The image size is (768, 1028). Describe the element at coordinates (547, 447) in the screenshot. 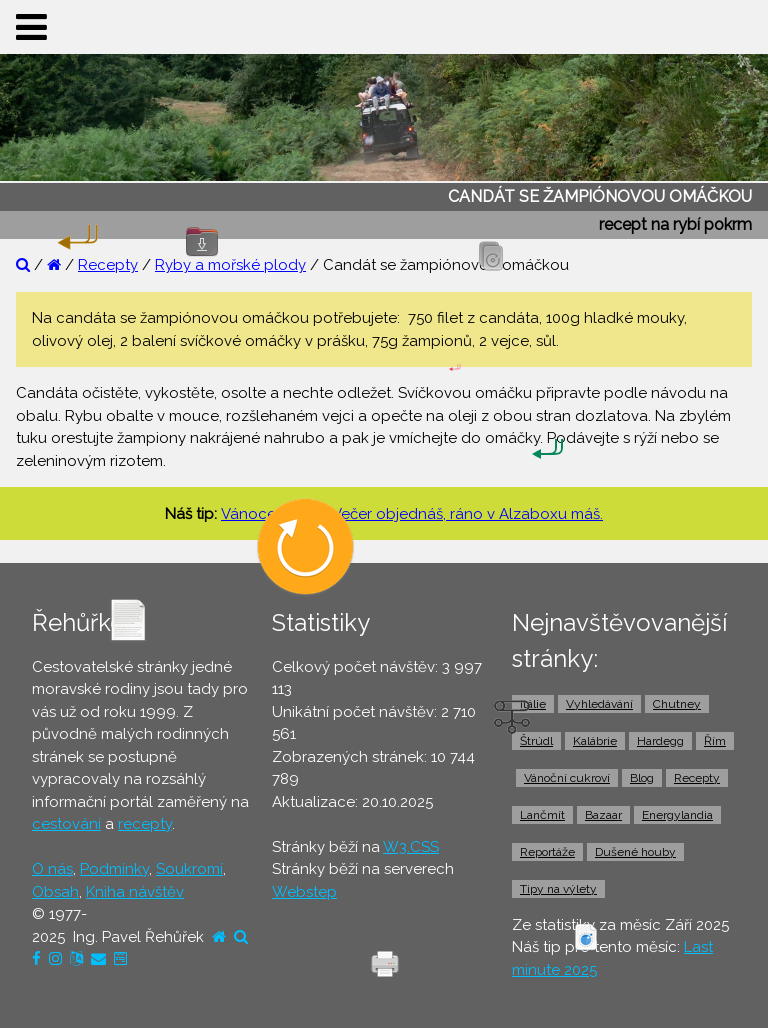

I see `reply to all recipients of an email` at that location.